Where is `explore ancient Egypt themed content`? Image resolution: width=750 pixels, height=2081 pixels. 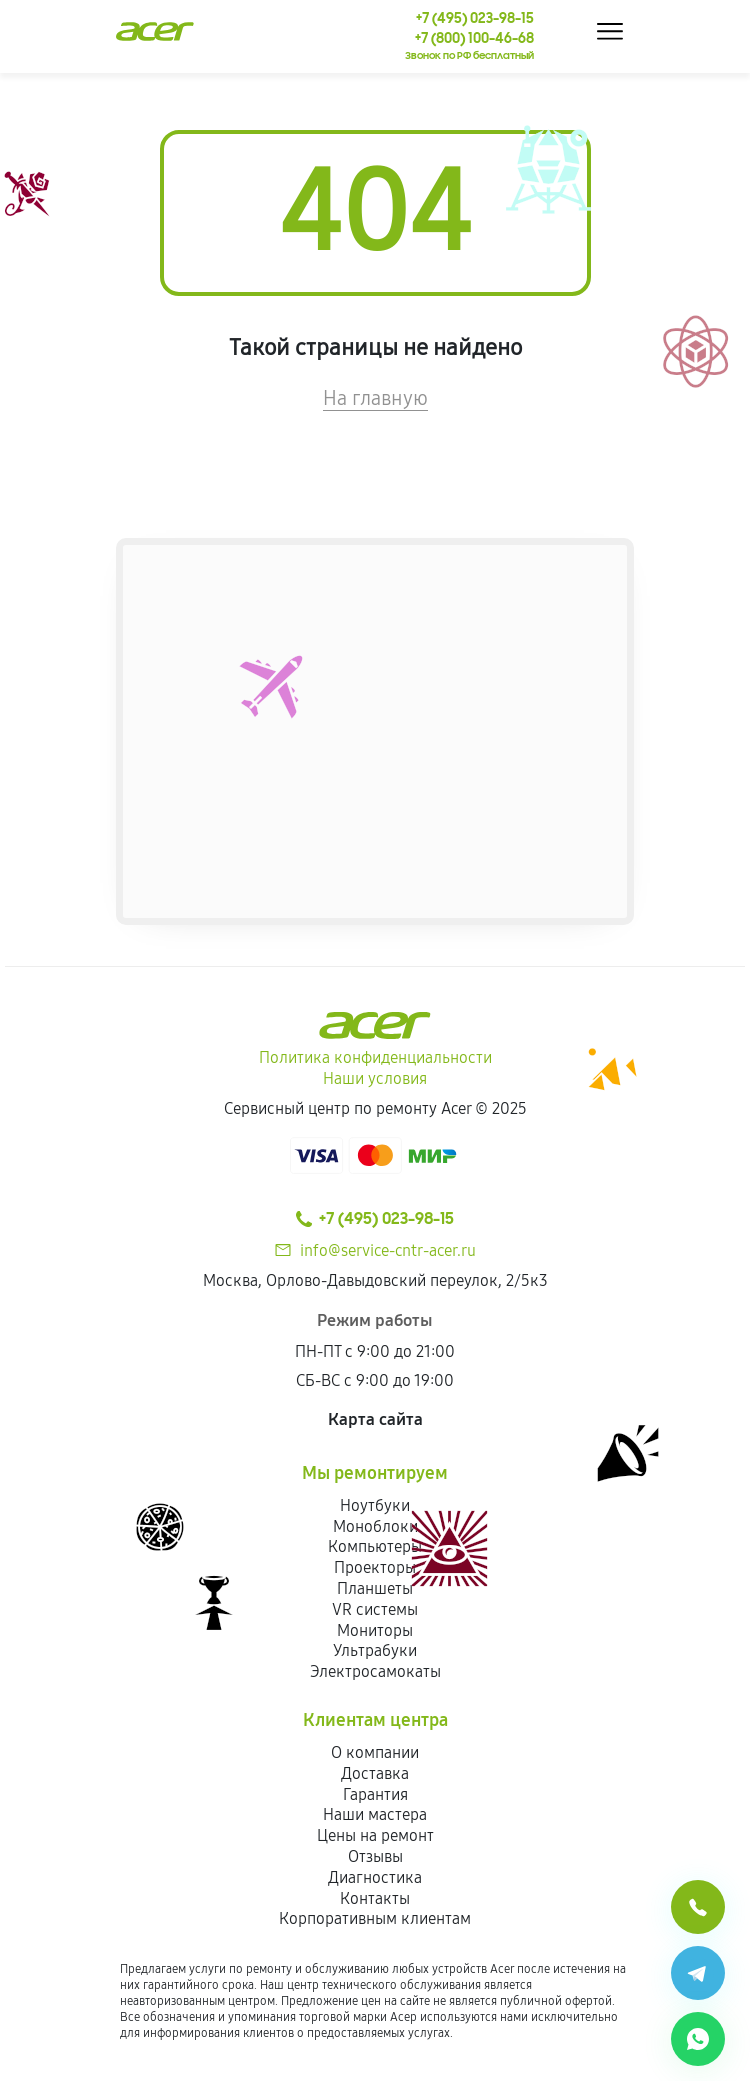
explore ancient Egypt themed content is located at coordinates (613, 1072).